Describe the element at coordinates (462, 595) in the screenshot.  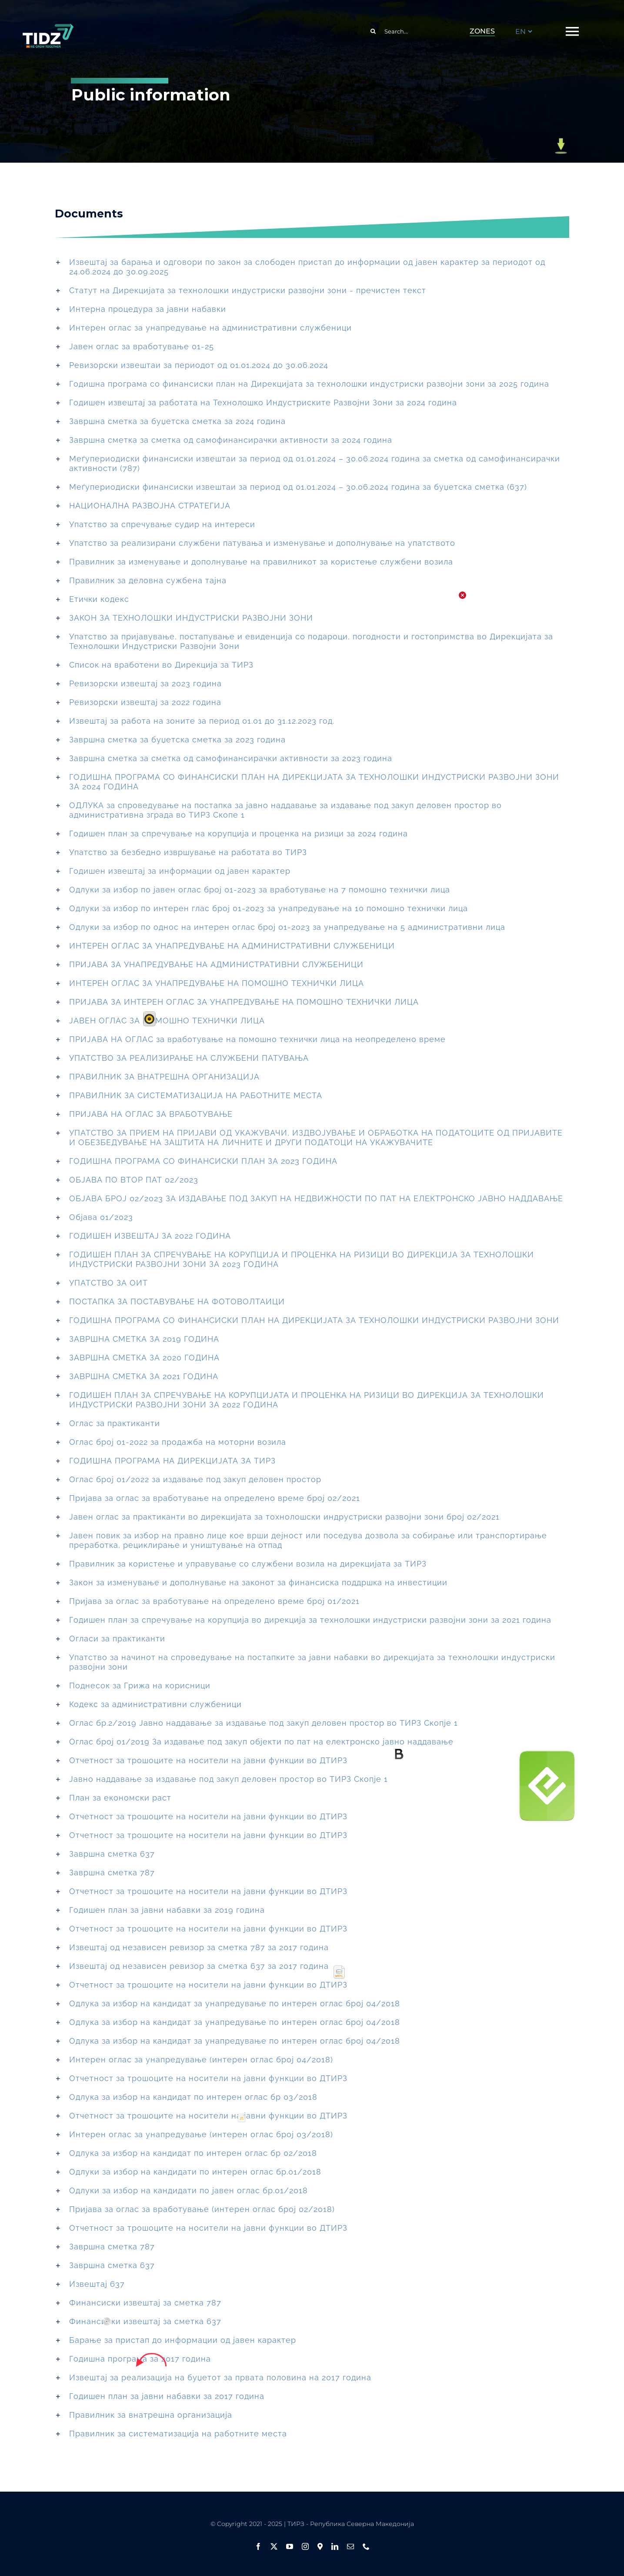
I see `stop or cancel a running process` at that location.